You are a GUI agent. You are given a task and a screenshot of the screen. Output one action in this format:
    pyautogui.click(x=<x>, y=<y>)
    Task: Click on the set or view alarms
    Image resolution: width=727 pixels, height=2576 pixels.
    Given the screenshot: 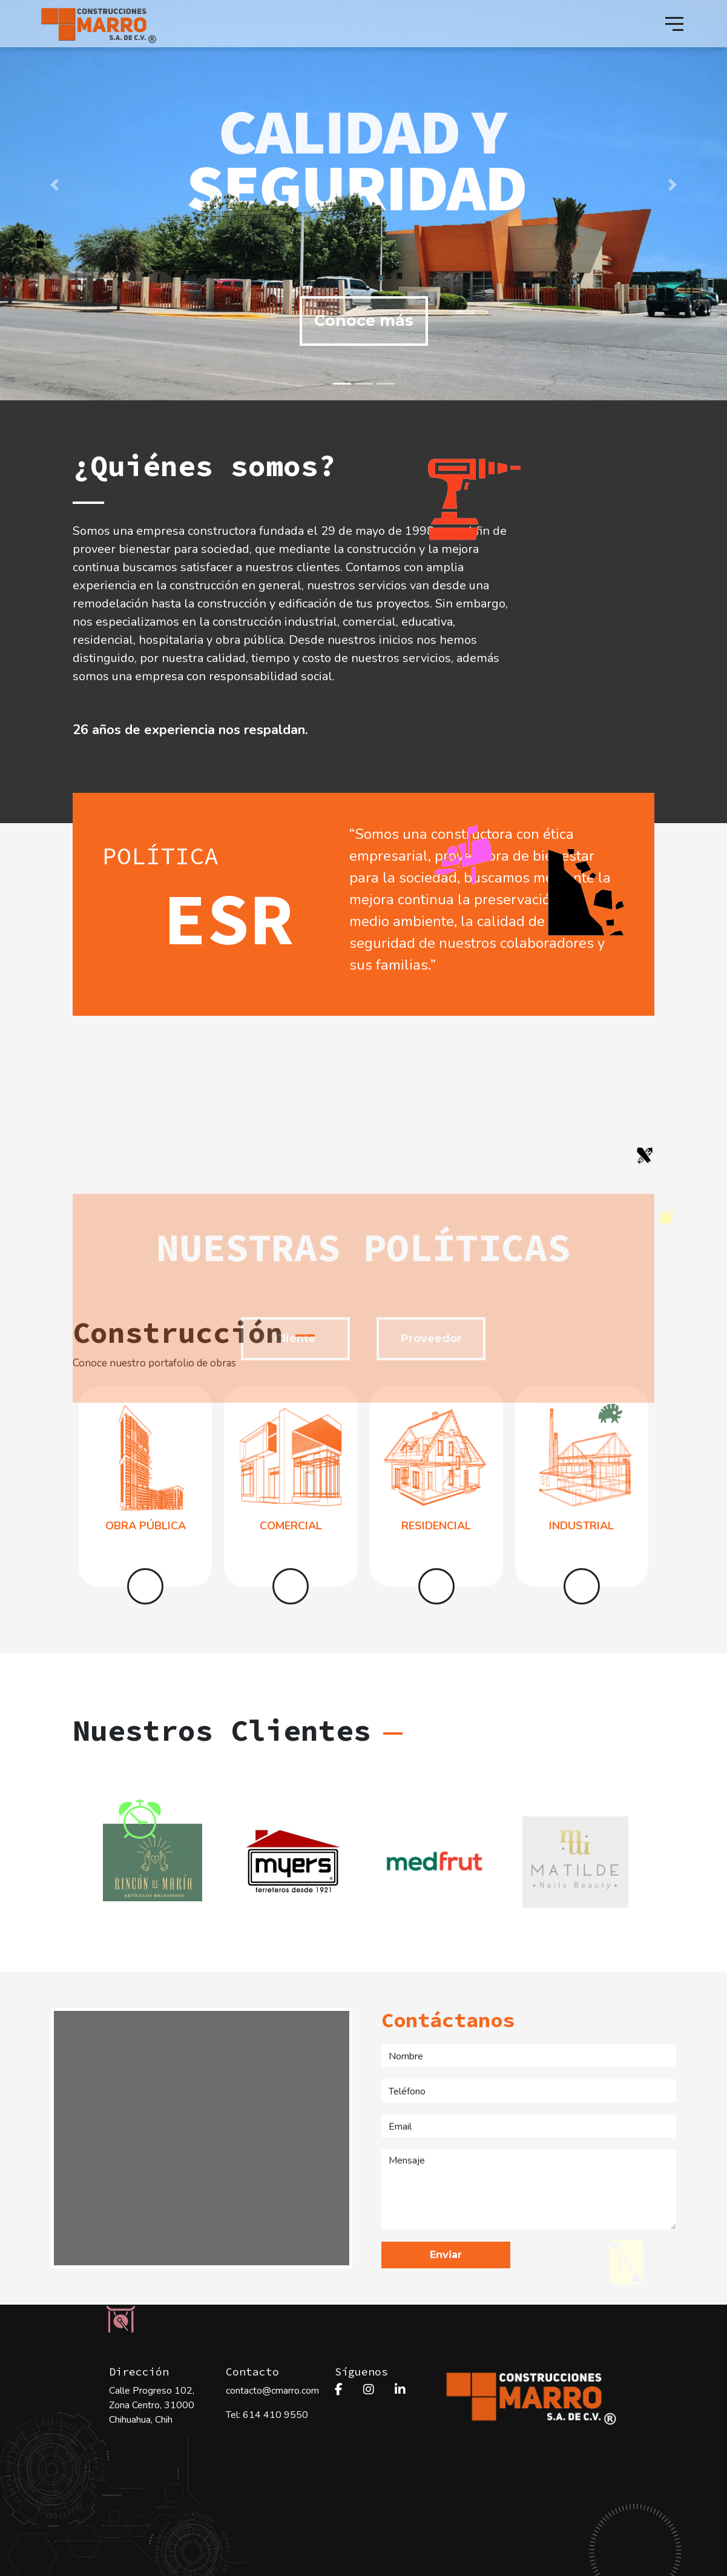 What is the action you would take?
    pyautogui.click(x=140, y=1819)
    